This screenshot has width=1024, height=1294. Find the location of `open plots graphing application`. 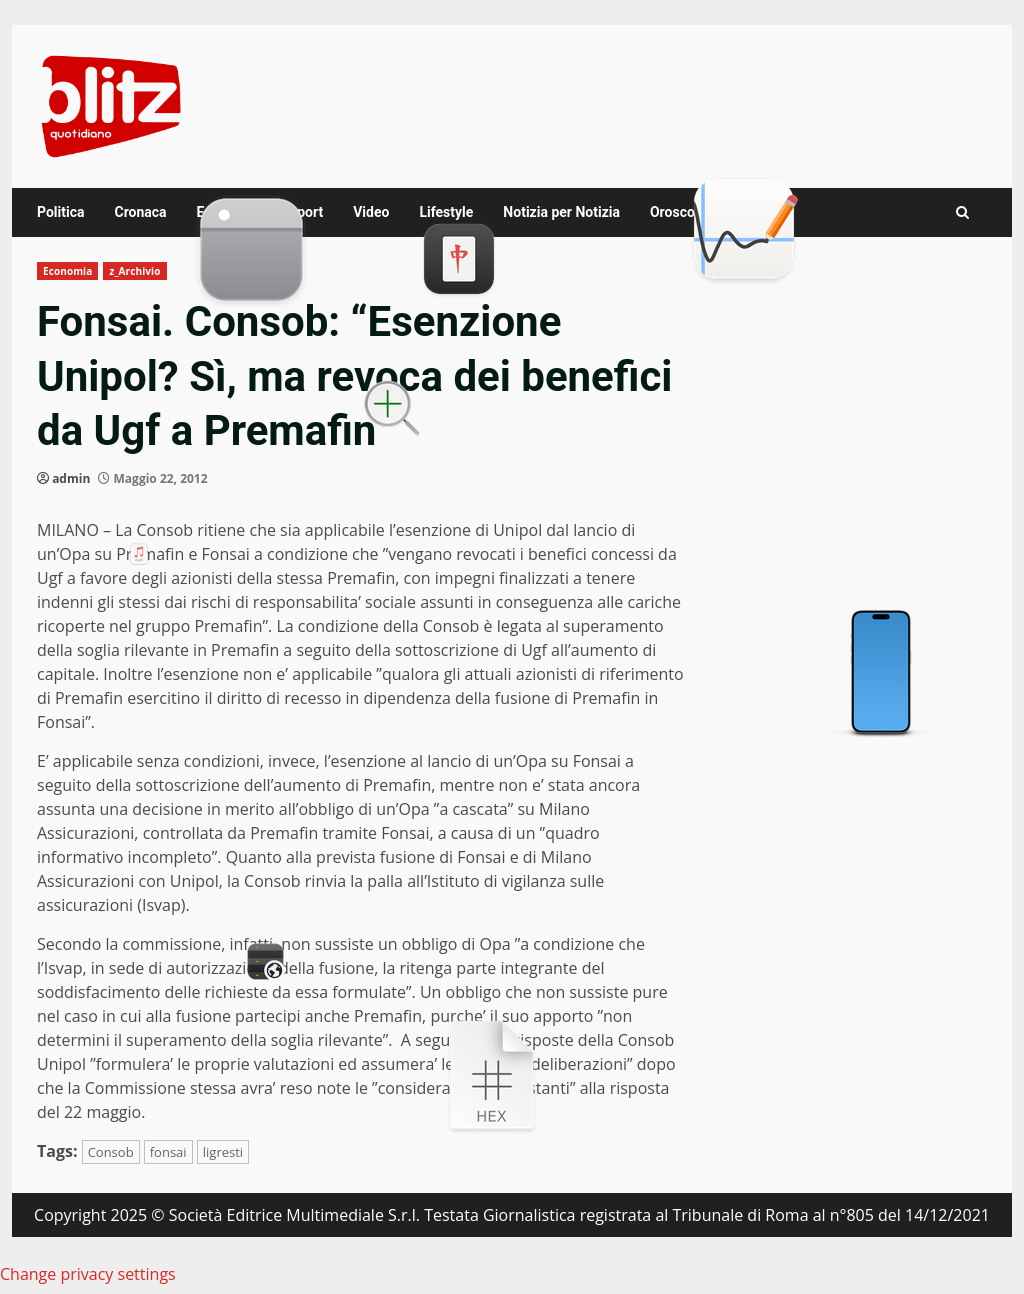

open plots graphing application is located at coordinates (744, 229).